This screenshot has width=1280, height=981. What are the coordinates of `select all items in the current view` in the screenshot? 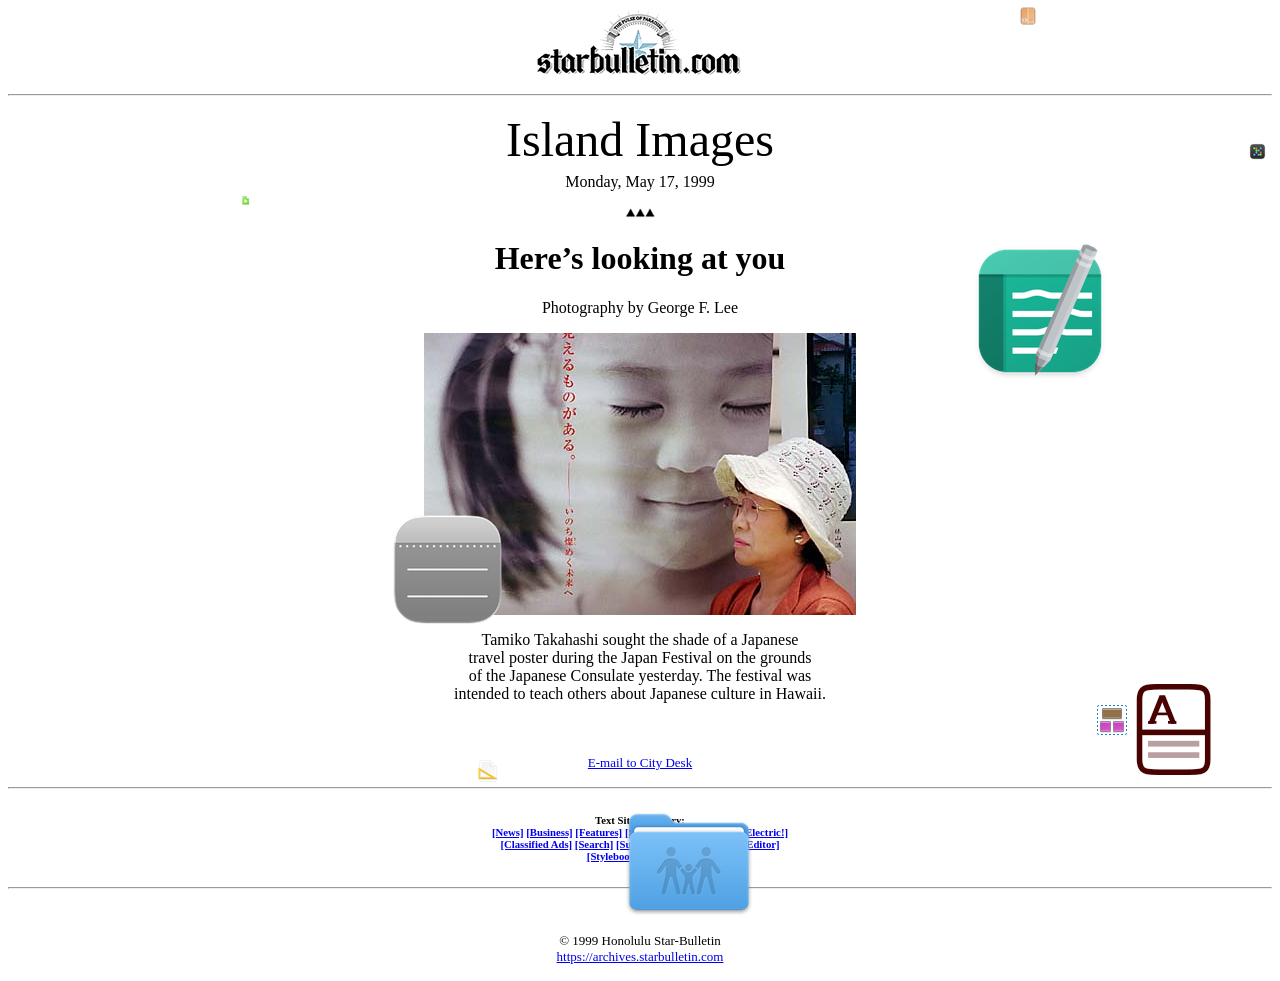 It's located at (1112, 720).